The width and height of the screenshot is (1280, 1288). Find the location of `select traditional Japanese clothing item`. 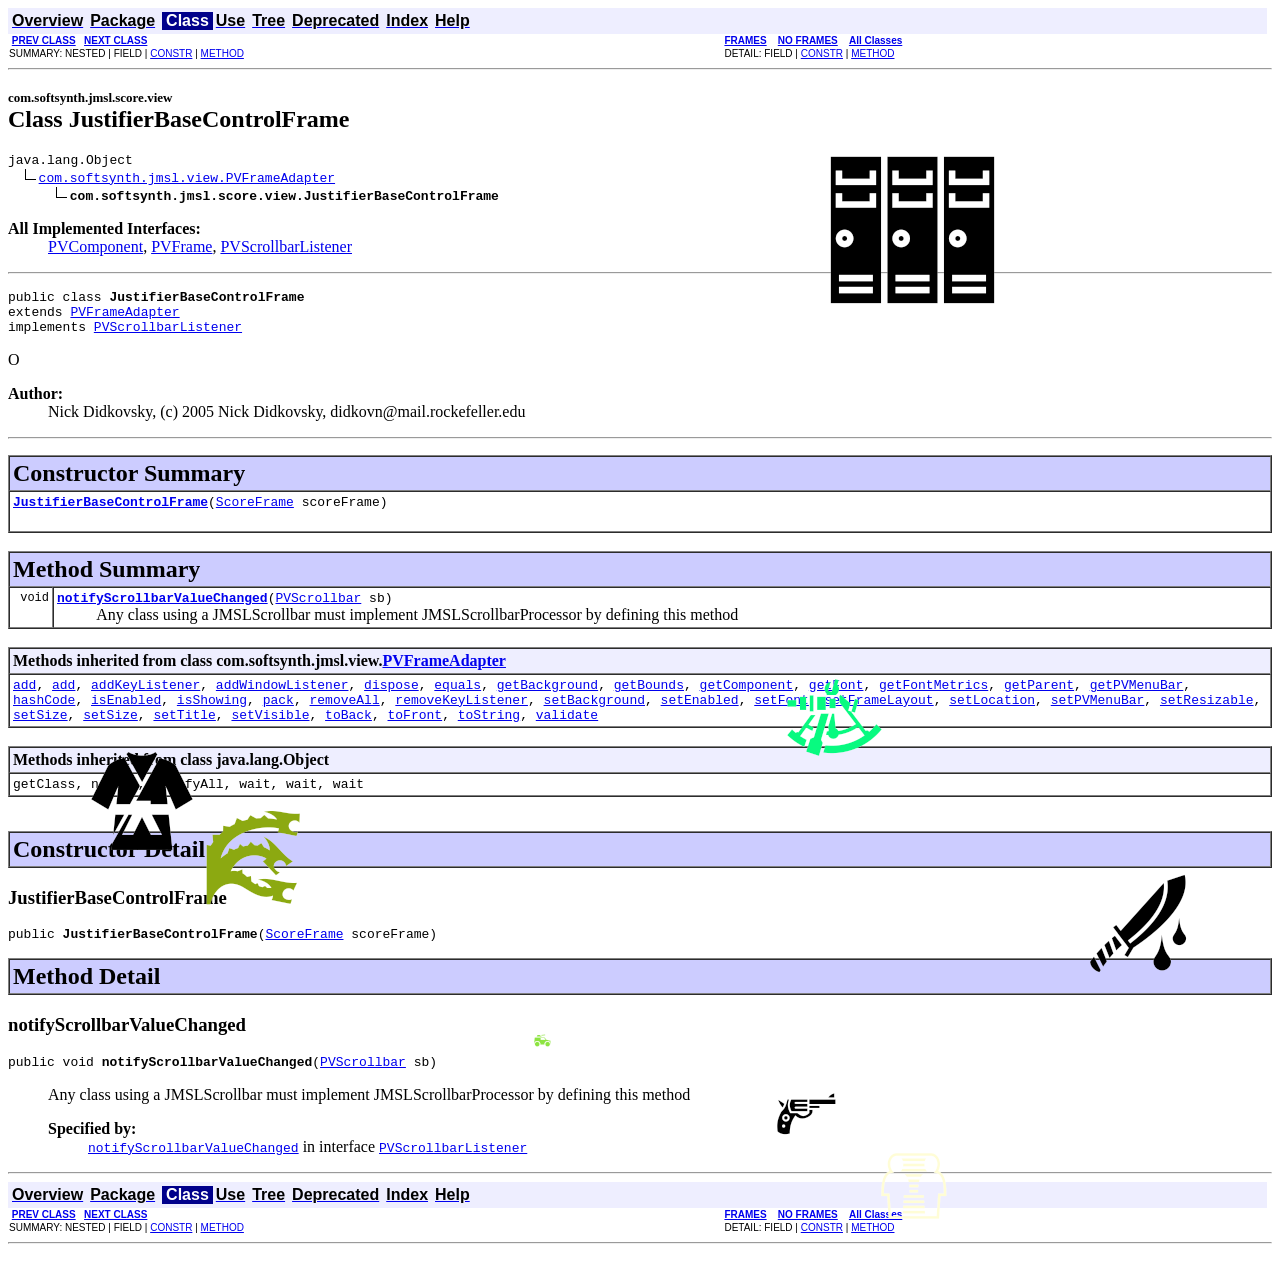

select traditional Japanese clothing item is located at coordinates (142, 801).